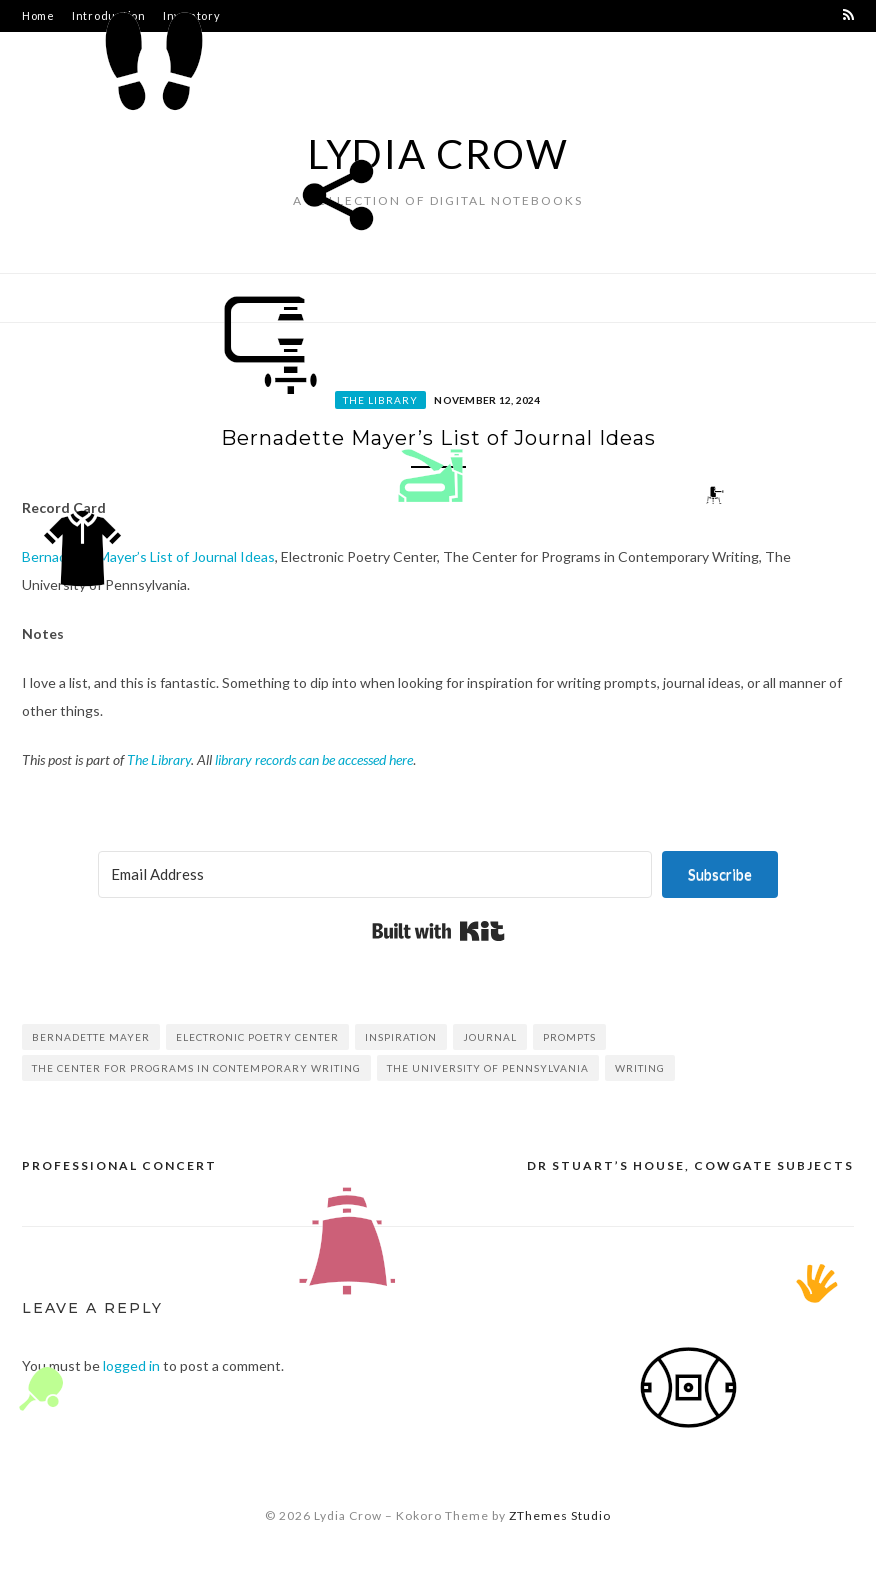 This screenshot has width=876, height=1581. I want to click on use heavy-duty stapler tool, so click(430, 474).